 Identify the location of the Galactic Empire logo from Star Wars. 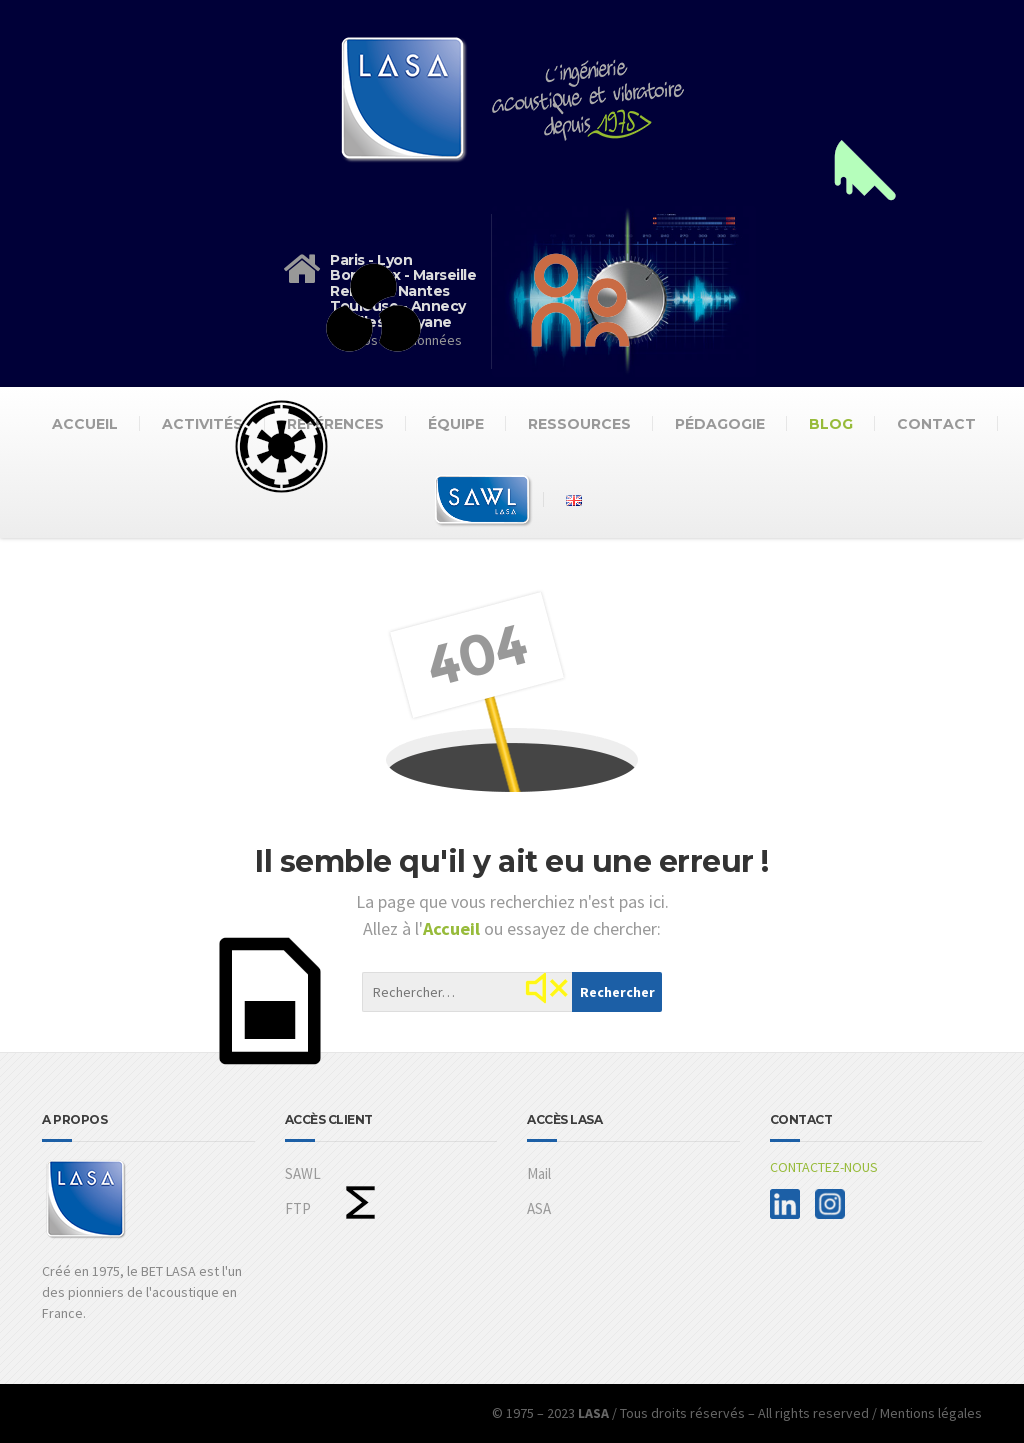
(281, 446).